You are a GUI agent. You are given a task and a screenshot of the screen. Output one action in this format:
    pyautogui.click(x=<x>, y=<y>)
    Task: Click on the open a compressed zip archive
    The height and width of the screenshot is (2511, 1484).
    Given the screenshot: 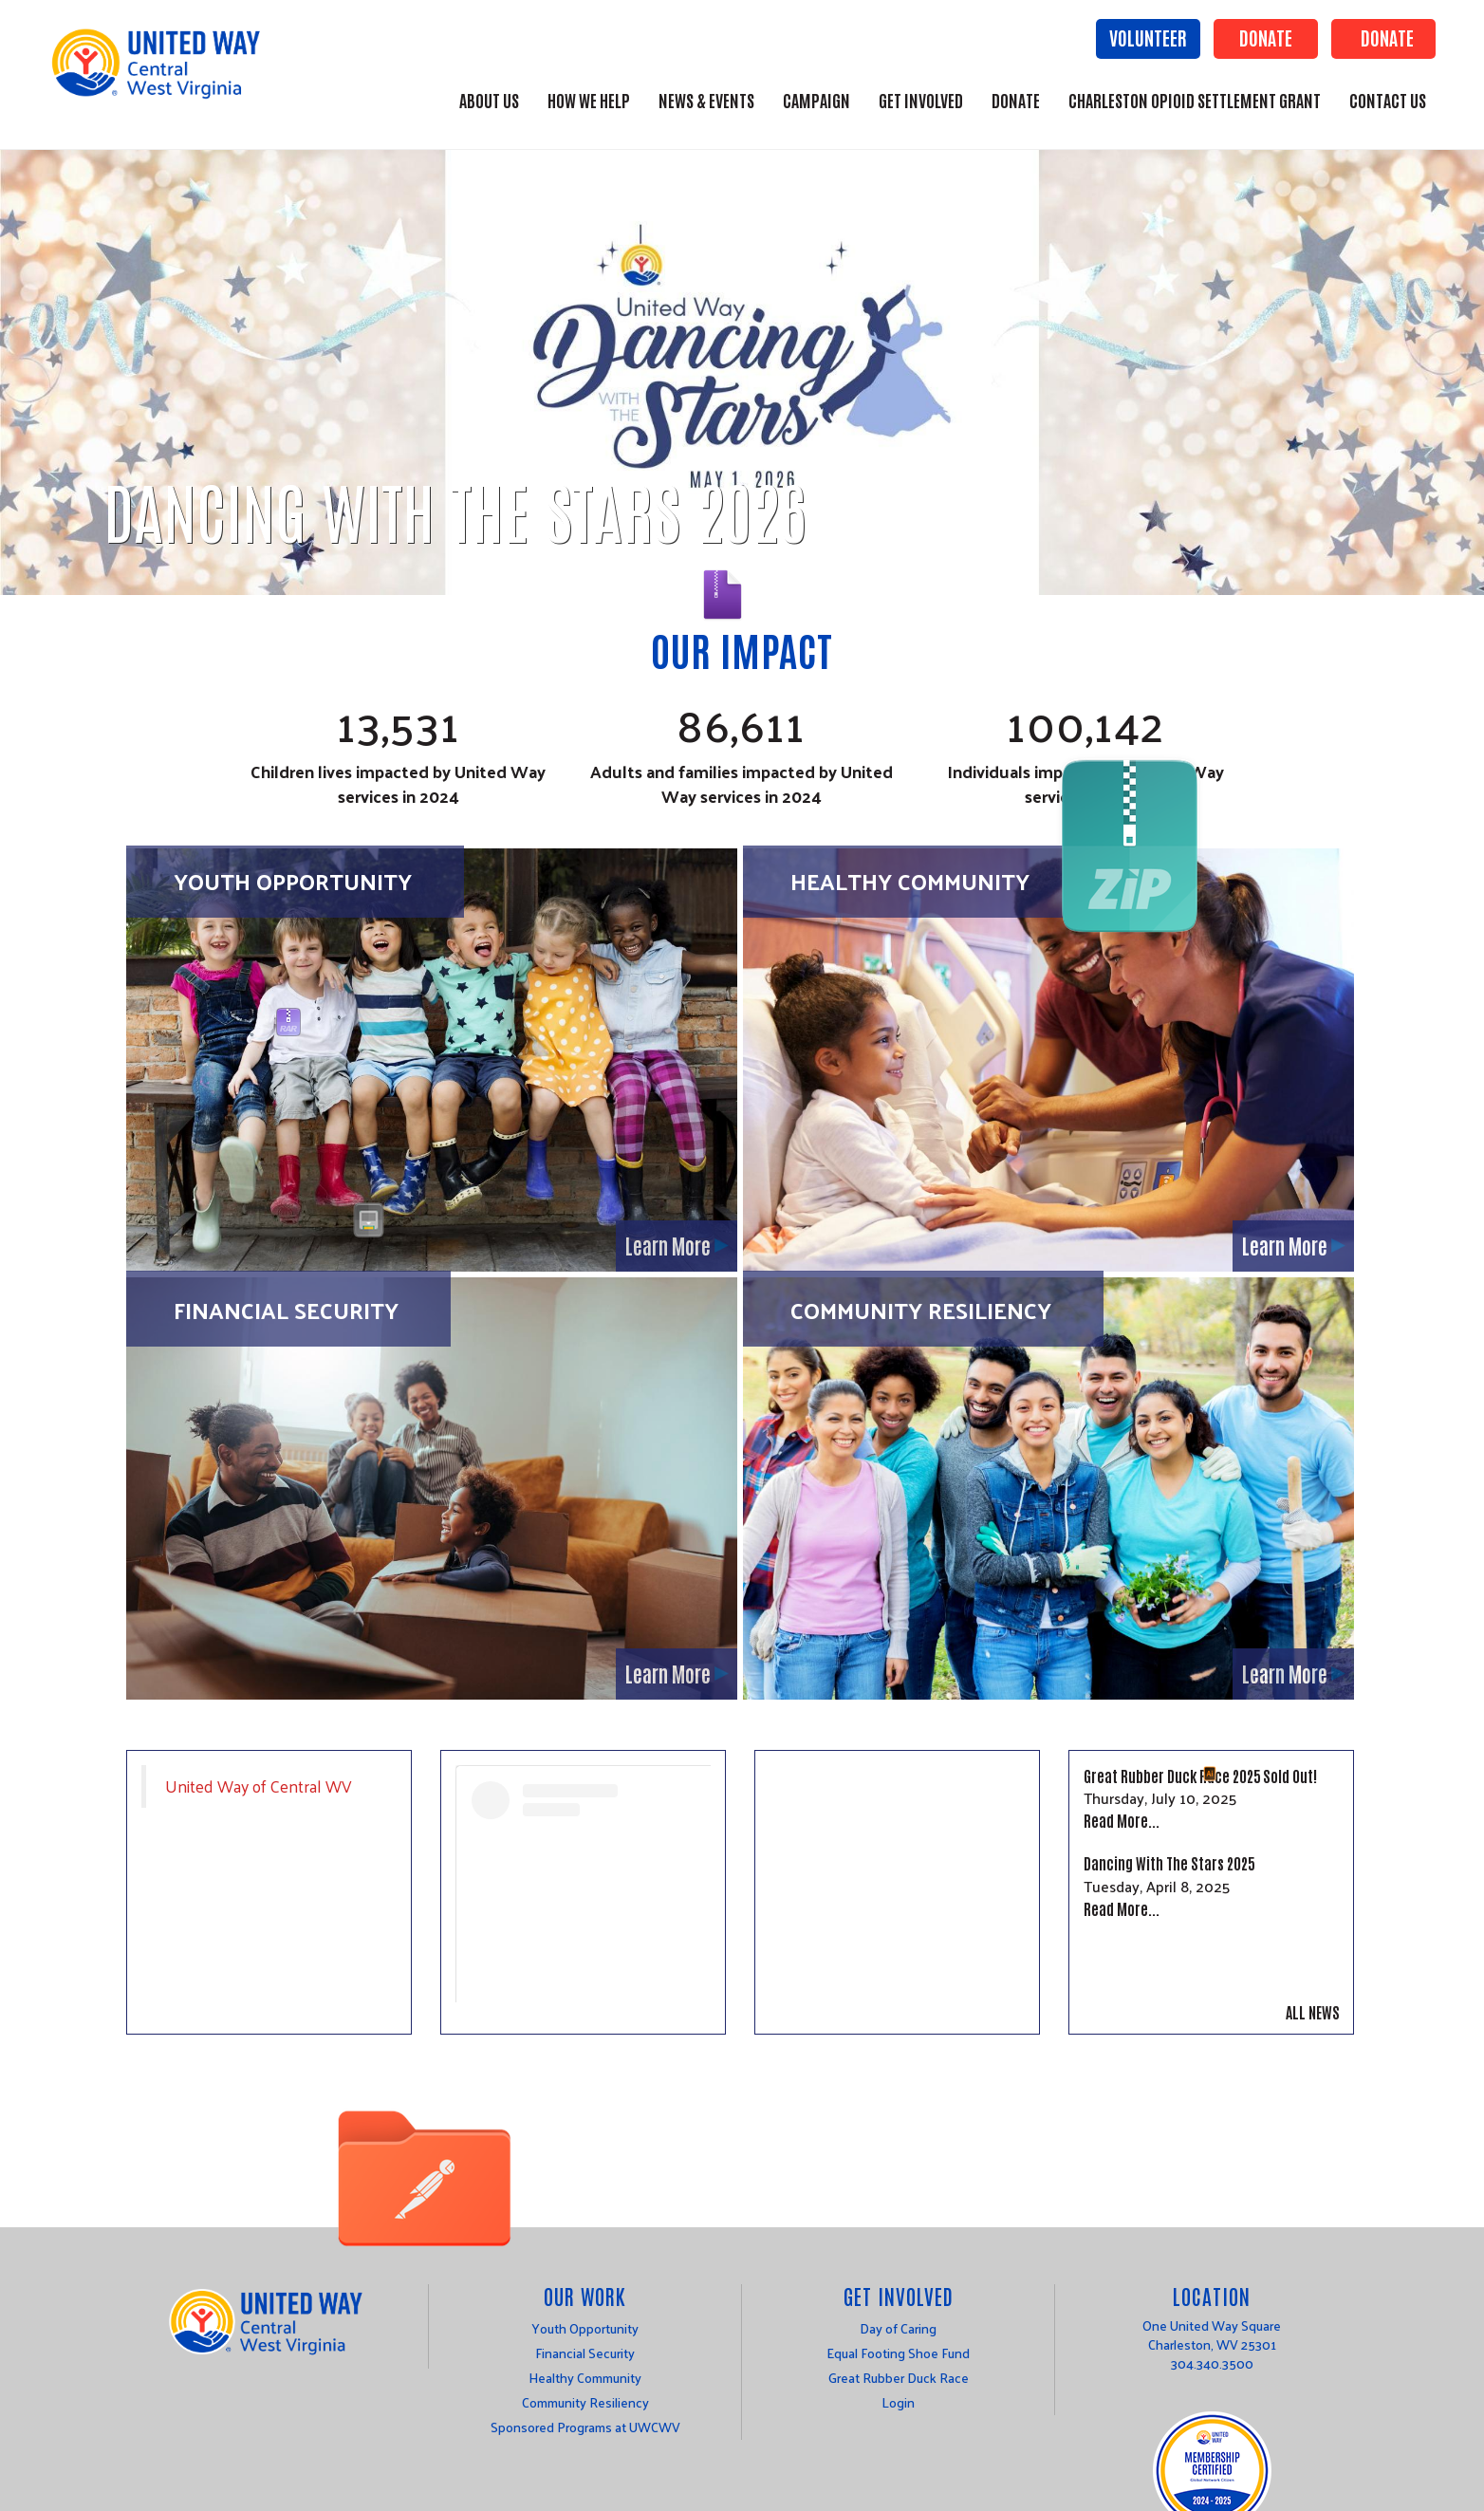 What is the action you would take?
    pyautogui.click(x=1129, y=846)
    